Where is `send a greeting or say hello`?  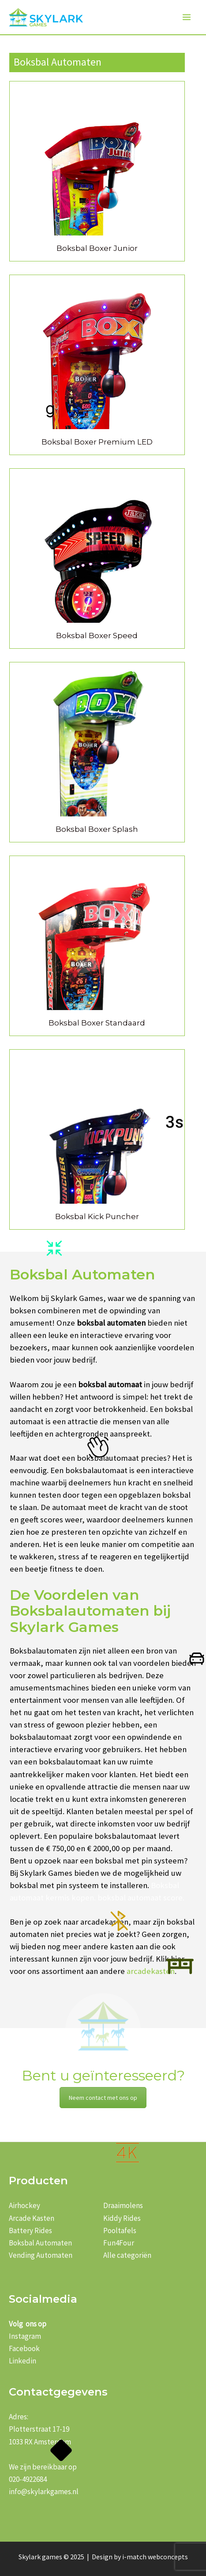
send a greeting or say hello is located at coordinates (98, 1447).